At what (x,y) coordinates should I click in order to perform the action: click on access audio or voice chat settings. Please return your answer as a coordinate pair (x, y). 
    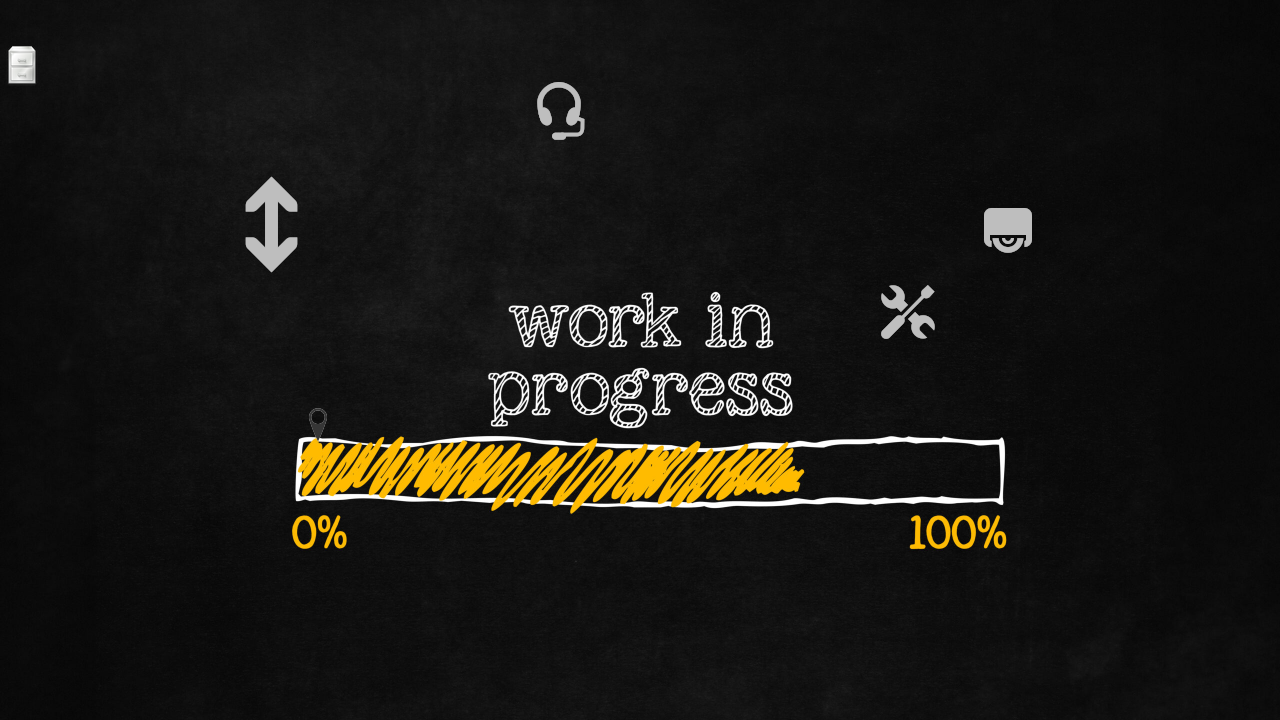
    Looking at the image, I should click on (559, 111).